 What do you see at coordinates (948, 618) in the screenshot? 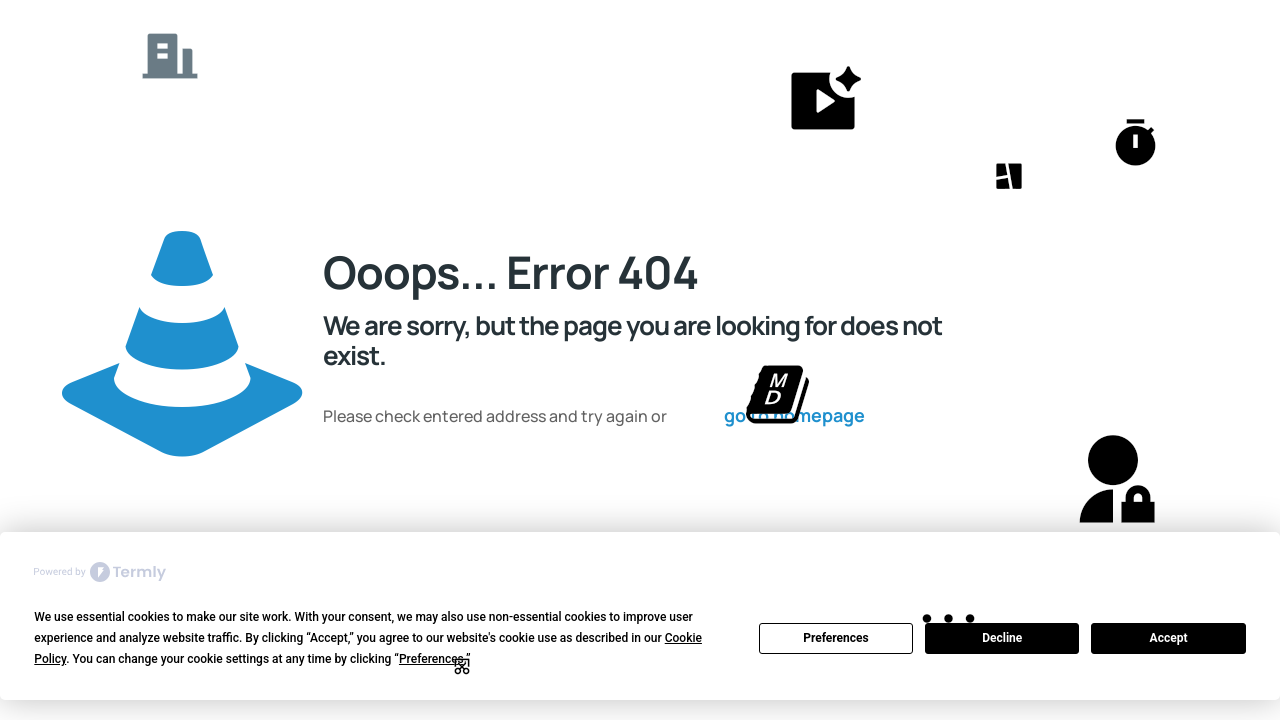
I see `access more options or actions` at bounding box center [948, 618].